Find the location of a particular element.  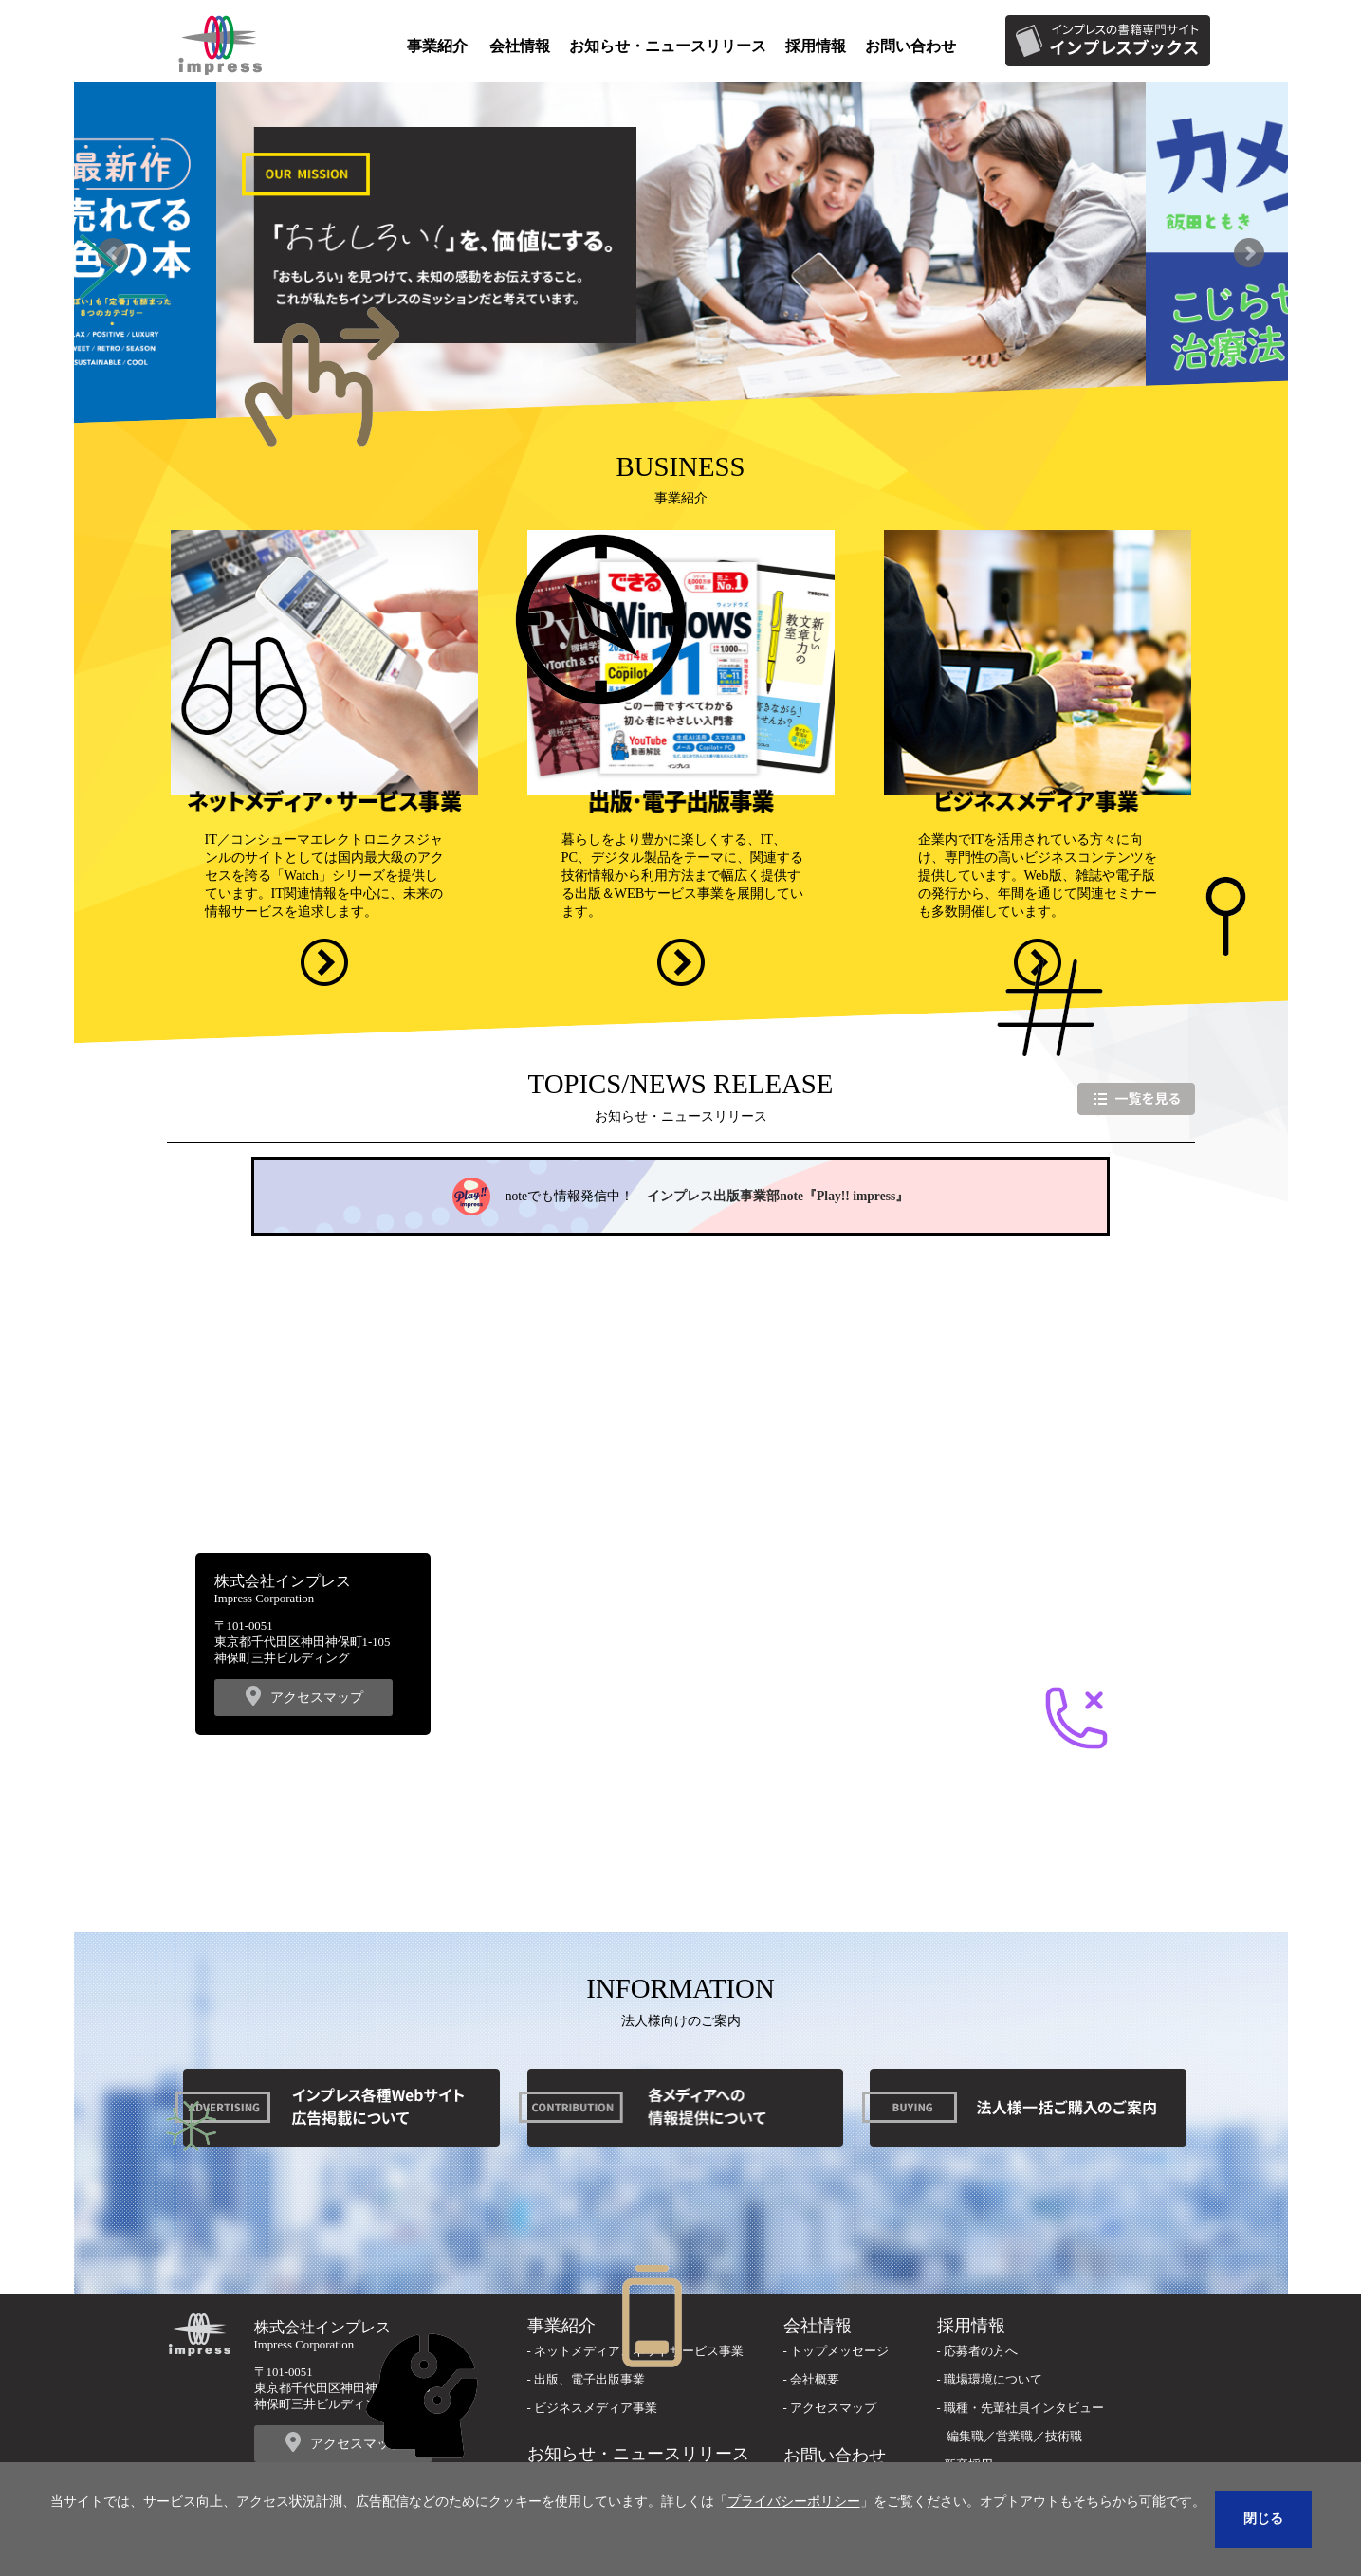

end or decline a phone call is located at coordinates (1076, 1718).